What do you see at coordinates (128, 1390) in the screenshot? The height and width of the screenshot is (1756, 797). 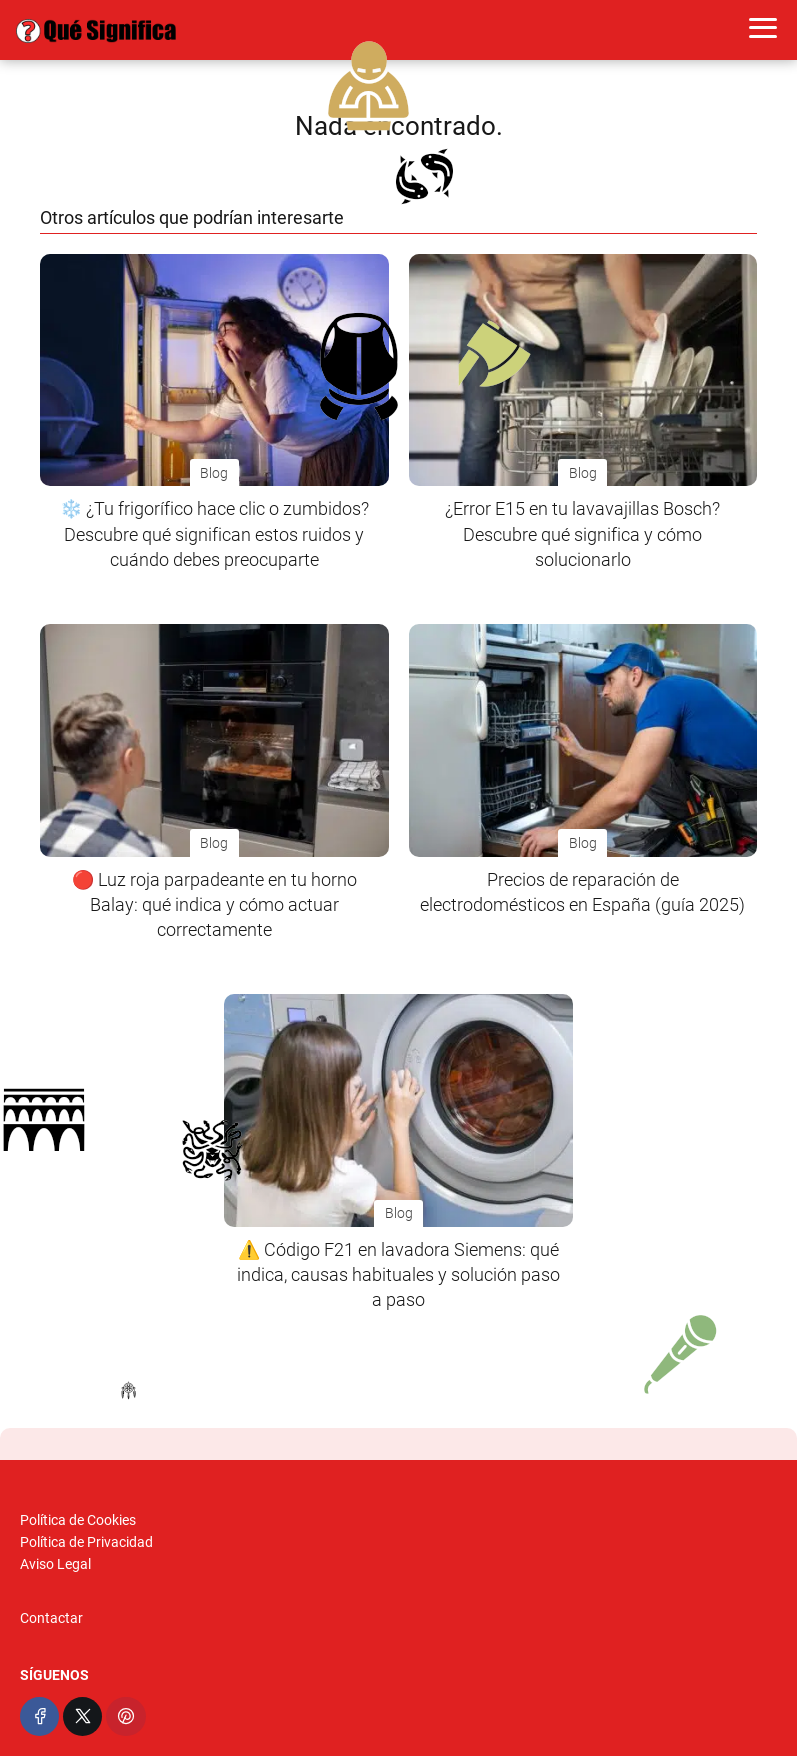 I see `access dream journal or sleep tracking features` at bounding box center [128, 1390].